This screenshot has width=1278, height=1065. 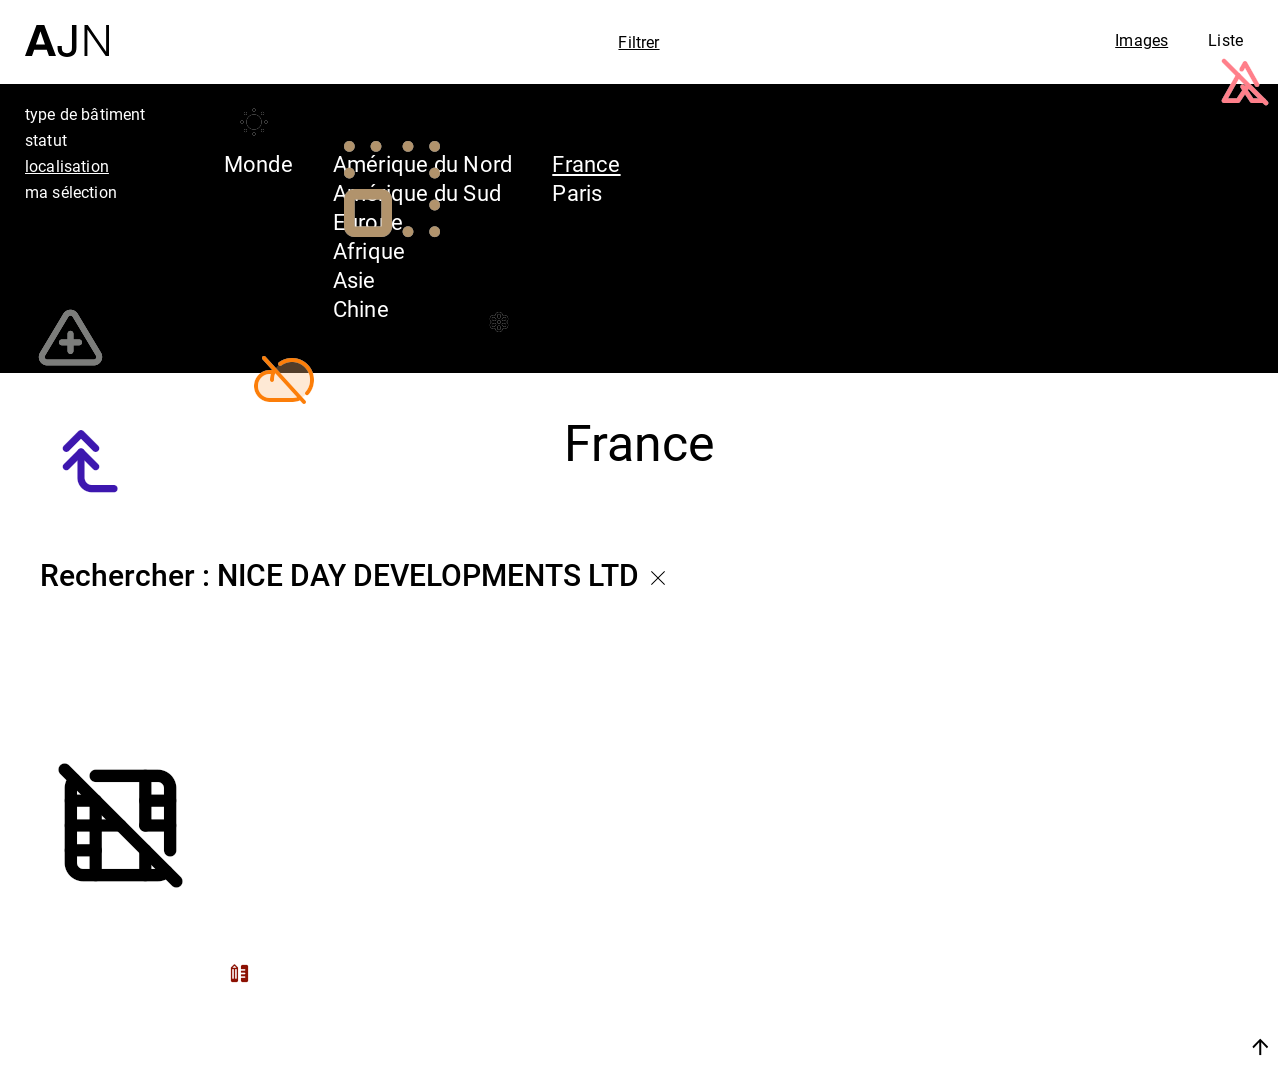 What do you see at coordinates (92, 463) in the screenshot?
I see `go back two levels in navigation` at bounding box center [92, 463].